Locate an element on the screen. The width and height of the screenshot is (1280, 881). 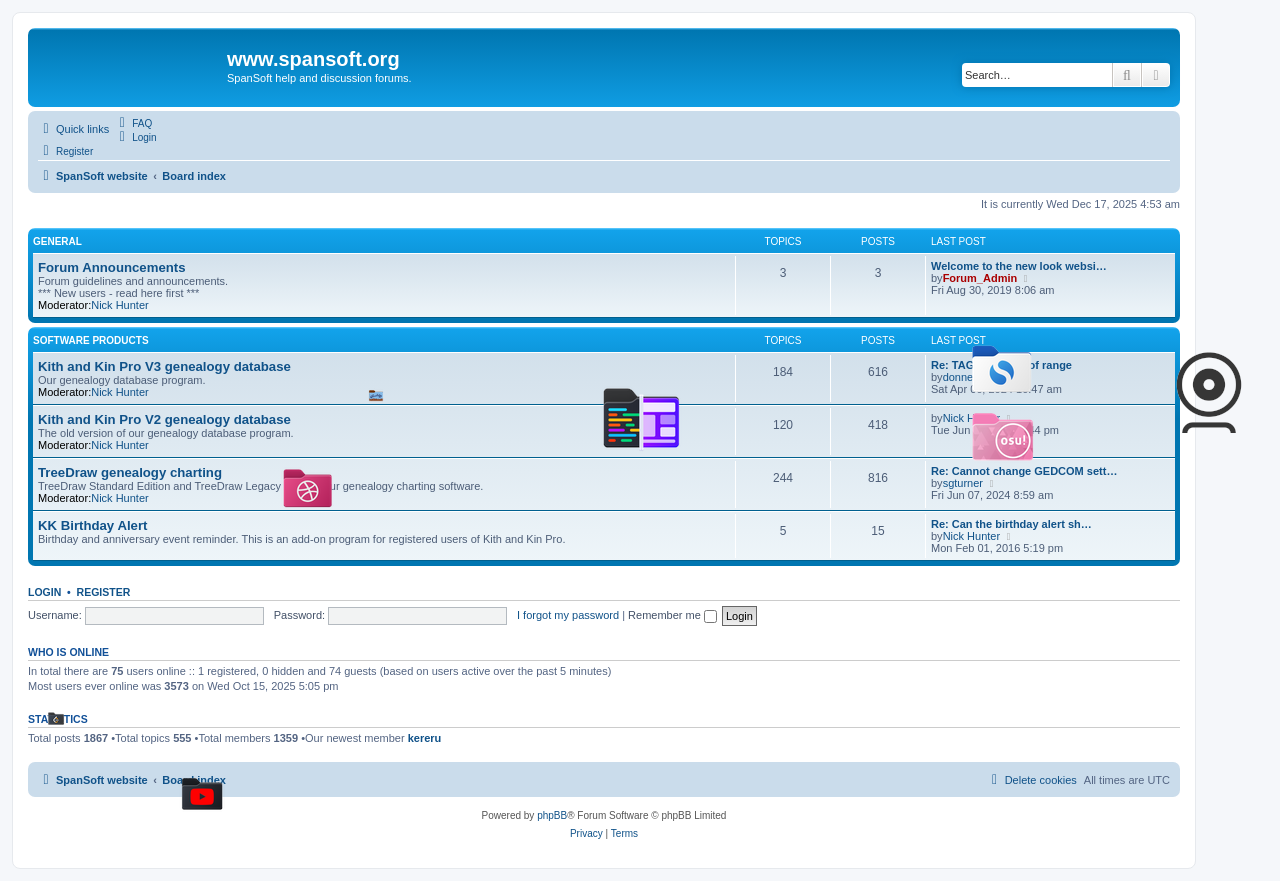
open programming projects folder is located at coordinates (641, 420).